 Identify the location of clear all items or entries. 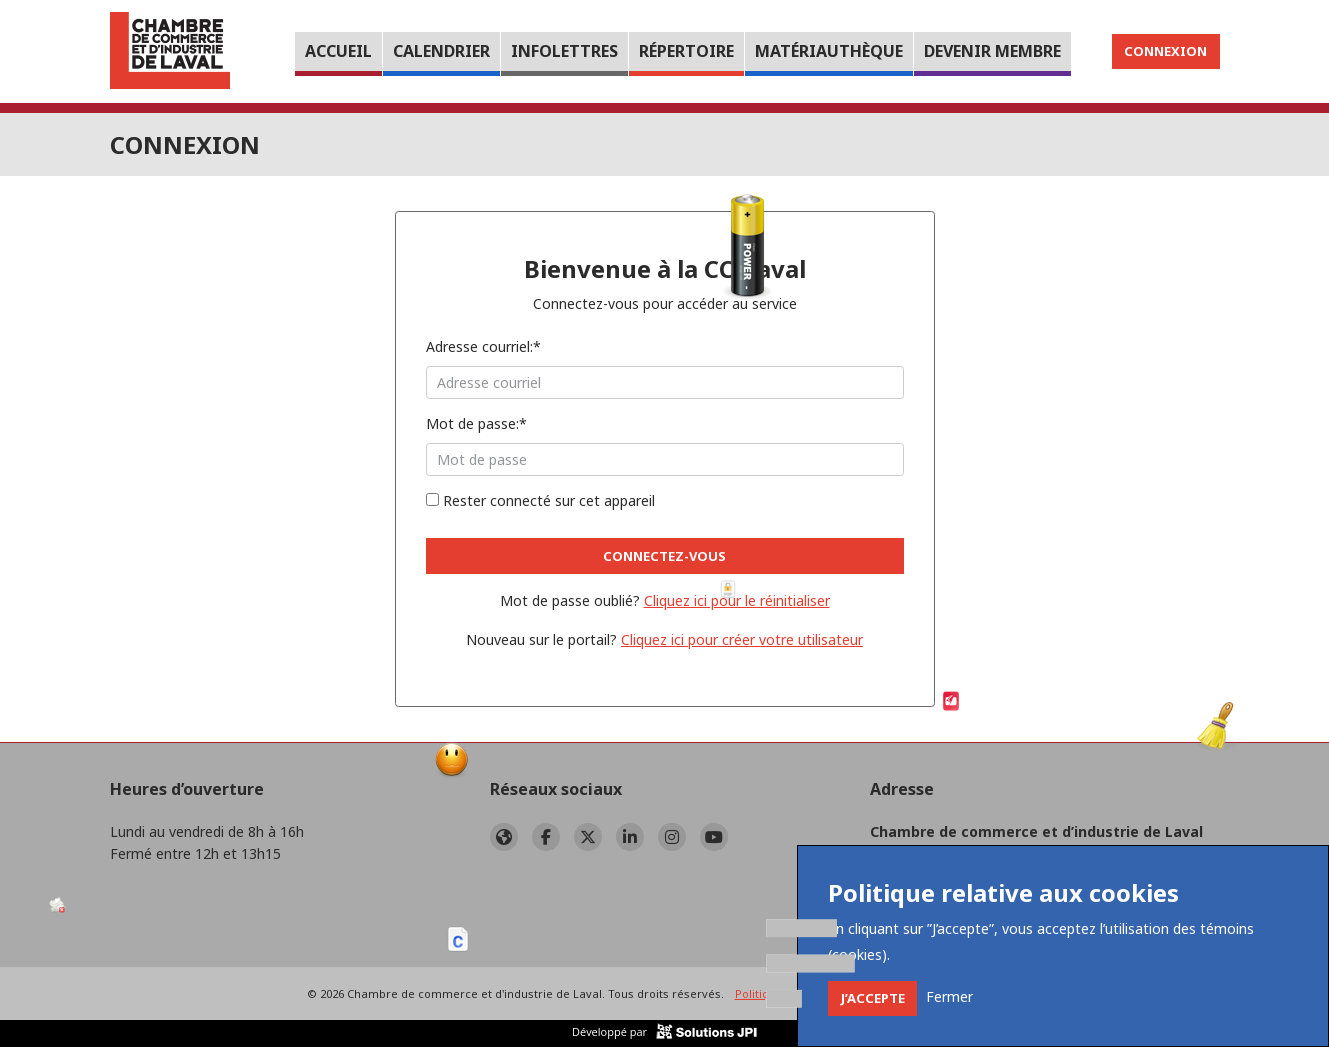
(1218, 726).